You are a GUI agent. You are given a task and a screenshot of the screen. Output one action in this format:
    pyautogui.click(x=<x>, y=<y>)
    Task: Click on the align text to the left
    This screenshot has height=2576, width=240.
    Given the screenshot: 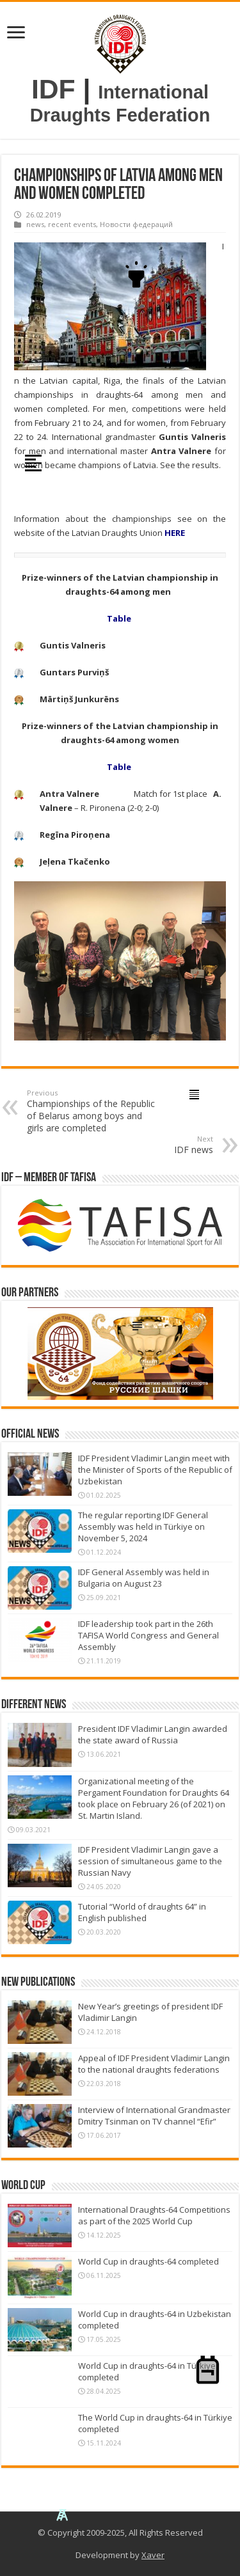 What is the action you would take?
    pyautogui.click(x=33, y=463)
    